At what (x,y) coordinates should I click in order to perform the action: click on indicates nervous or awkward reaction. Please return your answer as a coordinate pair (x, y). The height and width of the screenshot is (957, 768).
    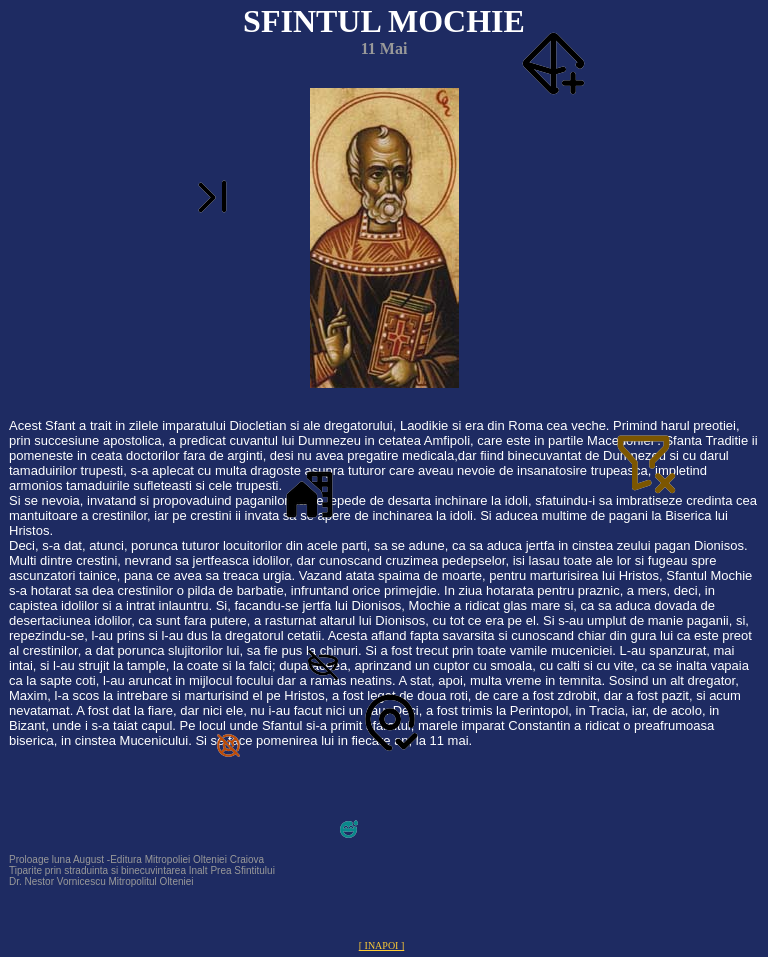
    Looking at the image, I should click on (348, 829).